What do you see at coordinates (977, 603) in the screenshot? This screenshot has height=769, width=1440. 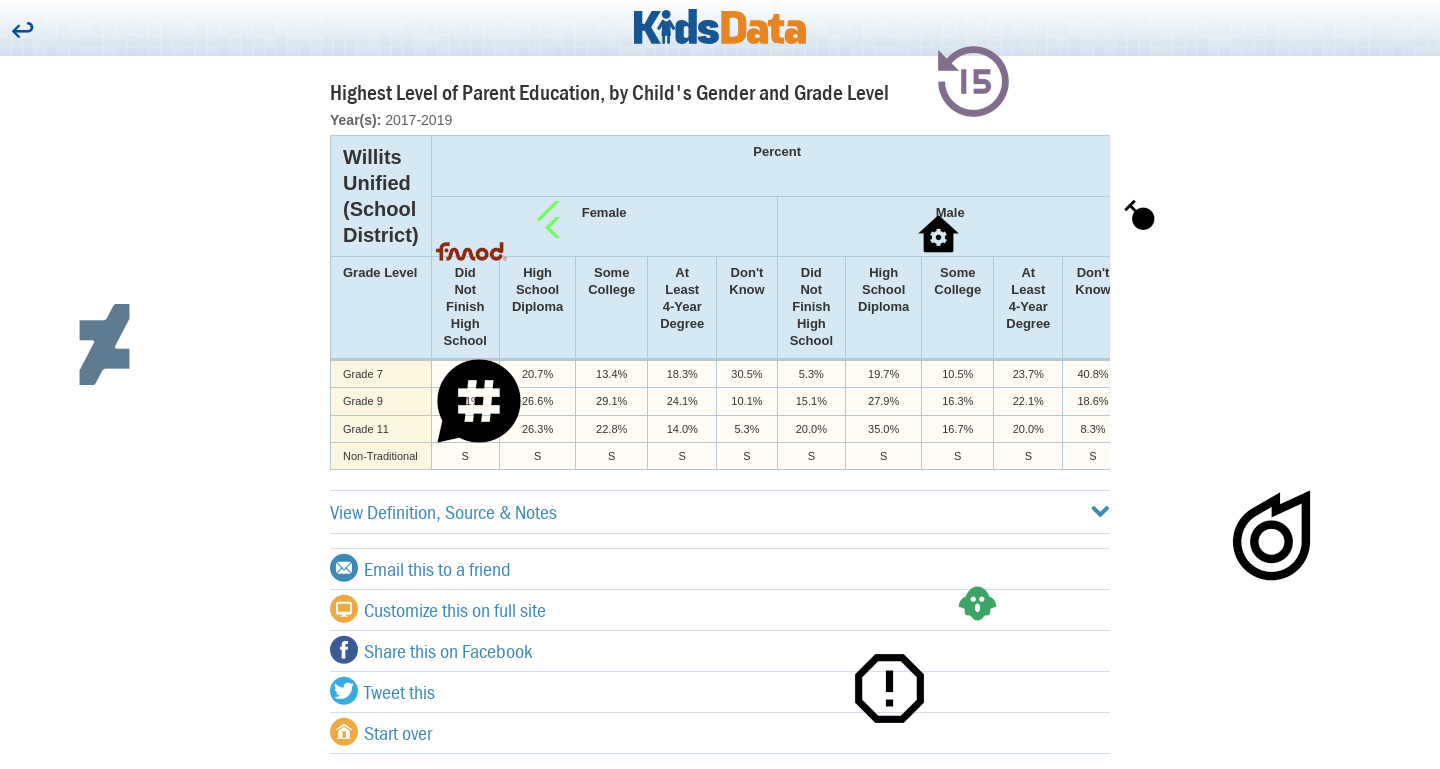 I see `ghost mode or incognito status indicator` at bounding box center [977, 603].